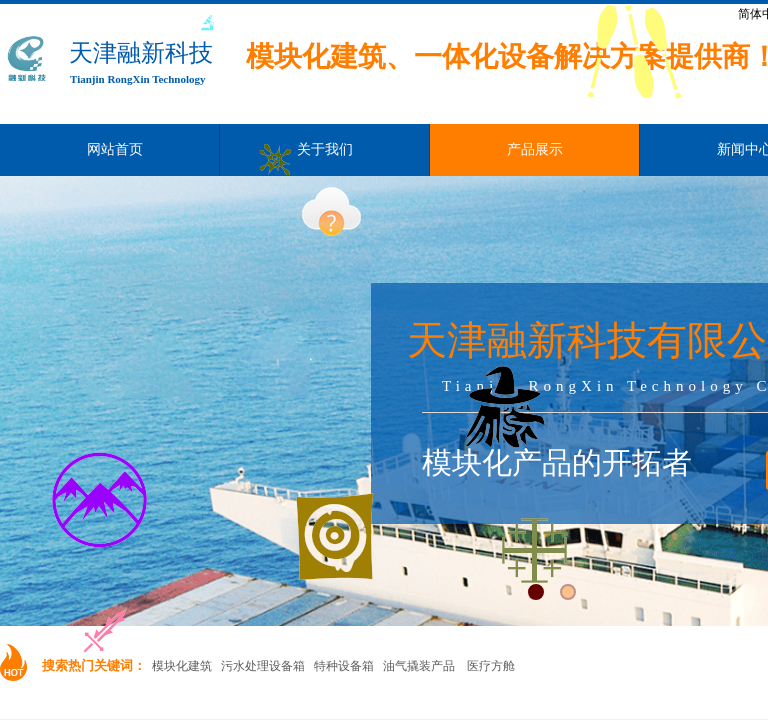 The height and width of the screenshot is (720, 768). Describe the element at coordinates (99, 499) in the screenshot. I see `view mountain or hiking trails` at that location.